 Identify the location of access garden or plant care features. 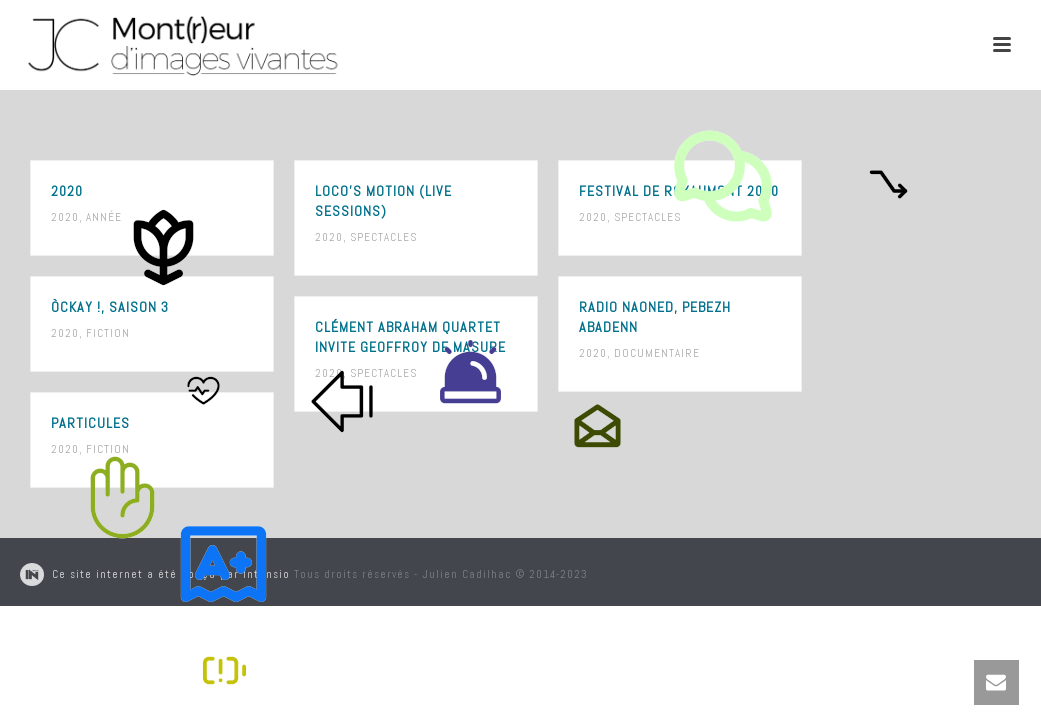
(163, 247).